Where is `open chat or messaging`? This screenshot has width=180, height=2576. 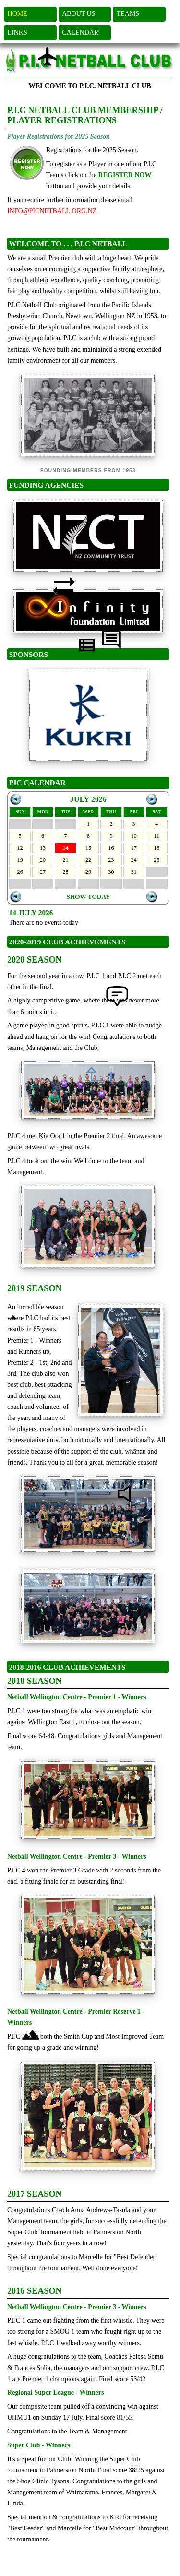
open chat or messaging is located at coordinates (117, 996).